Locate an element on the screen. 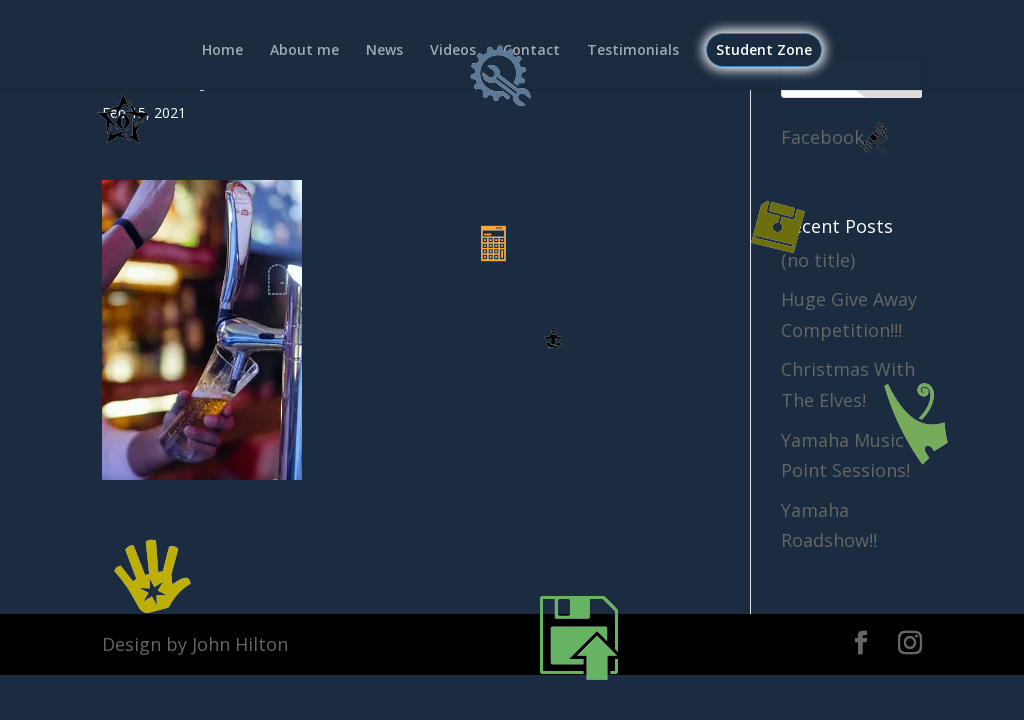  open the calculator app is located at coordinates (493, 243).